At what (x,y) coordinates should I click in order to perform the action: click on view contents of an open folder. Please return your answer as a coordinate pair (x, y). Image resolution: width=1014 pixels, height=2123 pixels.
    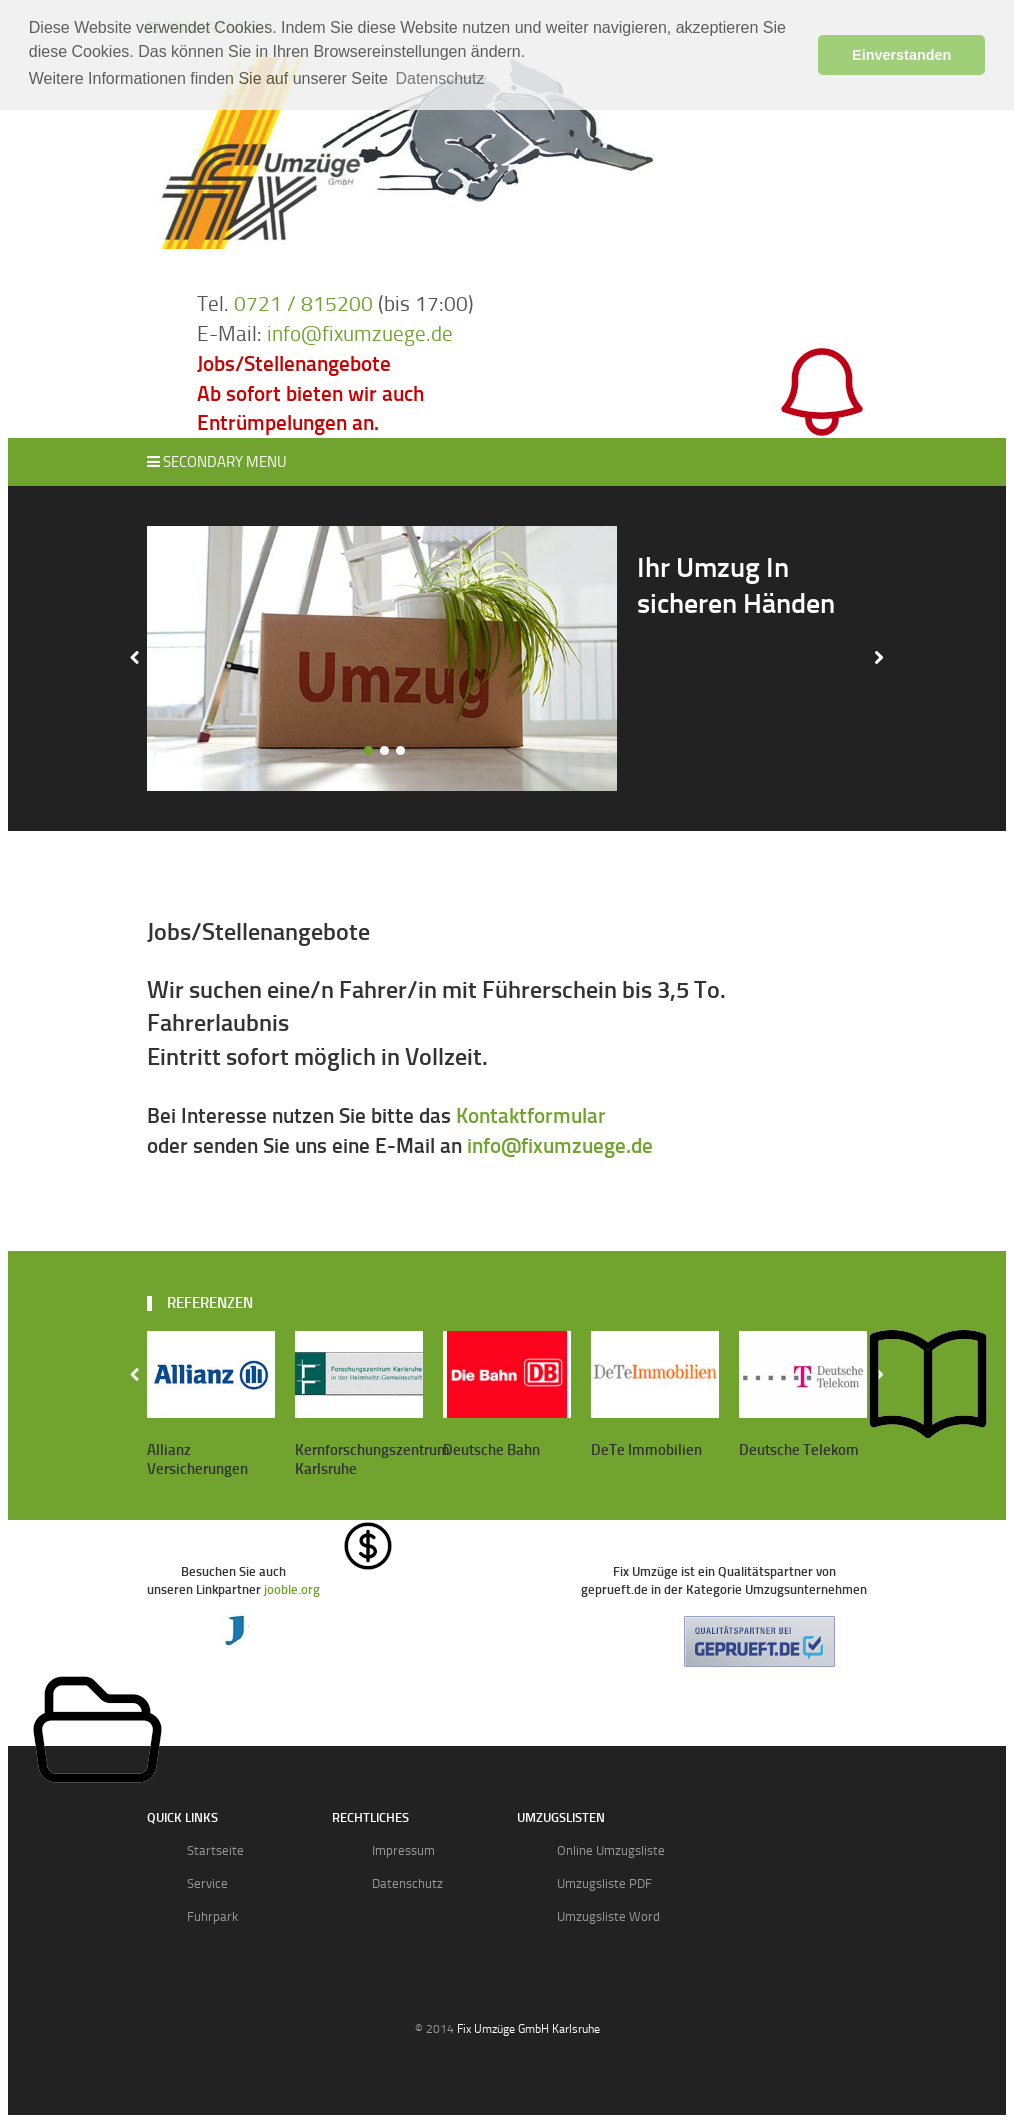
    Looking at the image, I should click on (97, 1729).